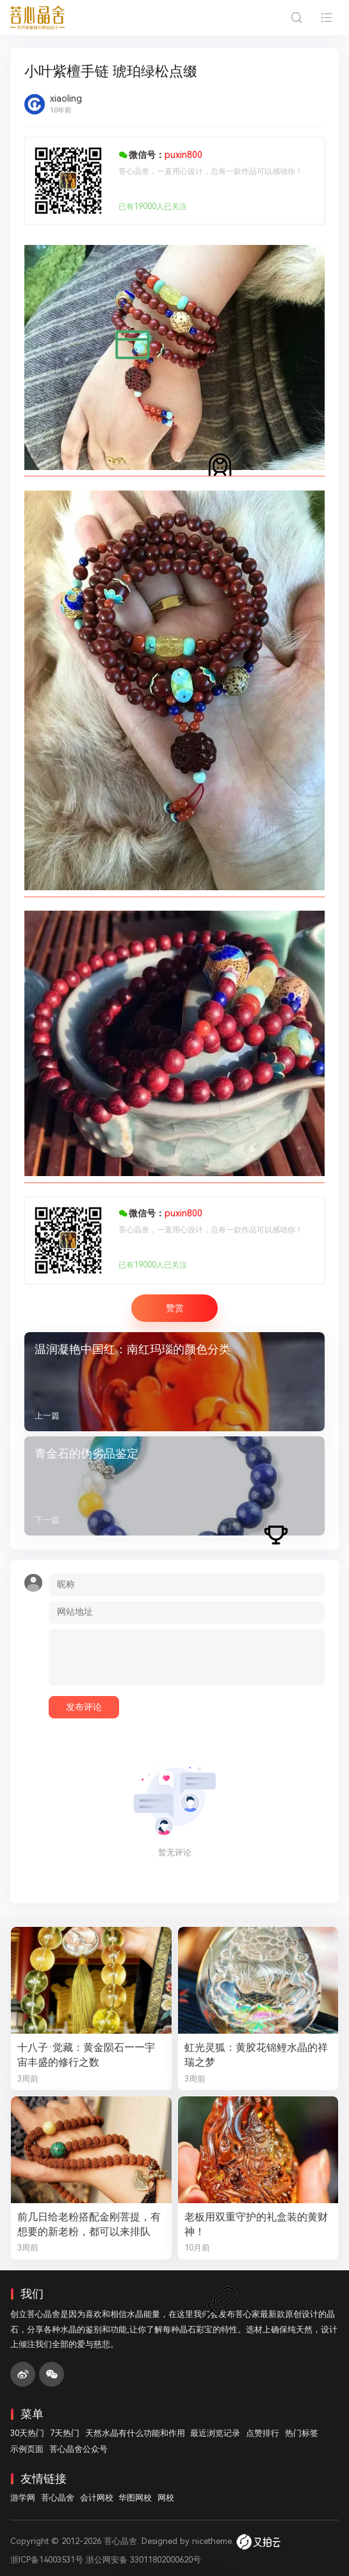 The height and width of the screenshot is (2576, 349). What do you see at coordinates (220, 464) in the screenshot?
I see `view train or rail transit options` at bounding box center [220, 464].